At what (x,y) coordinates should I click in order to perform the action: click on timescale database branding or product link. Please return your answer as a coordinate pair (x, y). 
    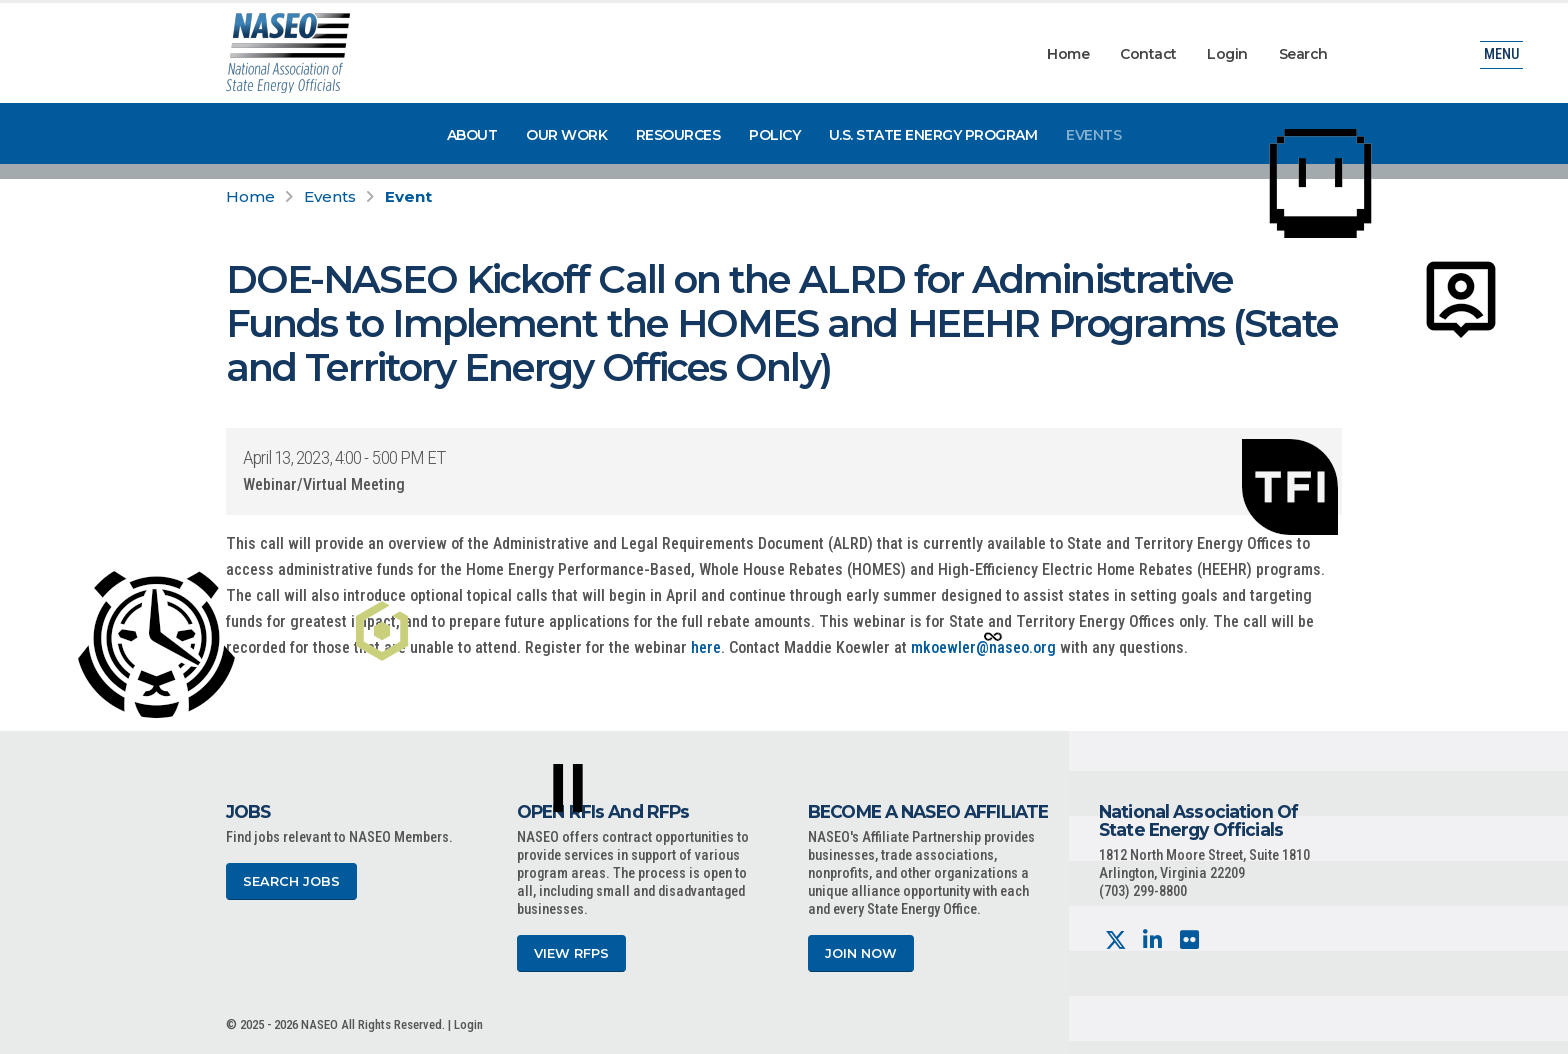
    Looking at the image, I should click on (156, 644).